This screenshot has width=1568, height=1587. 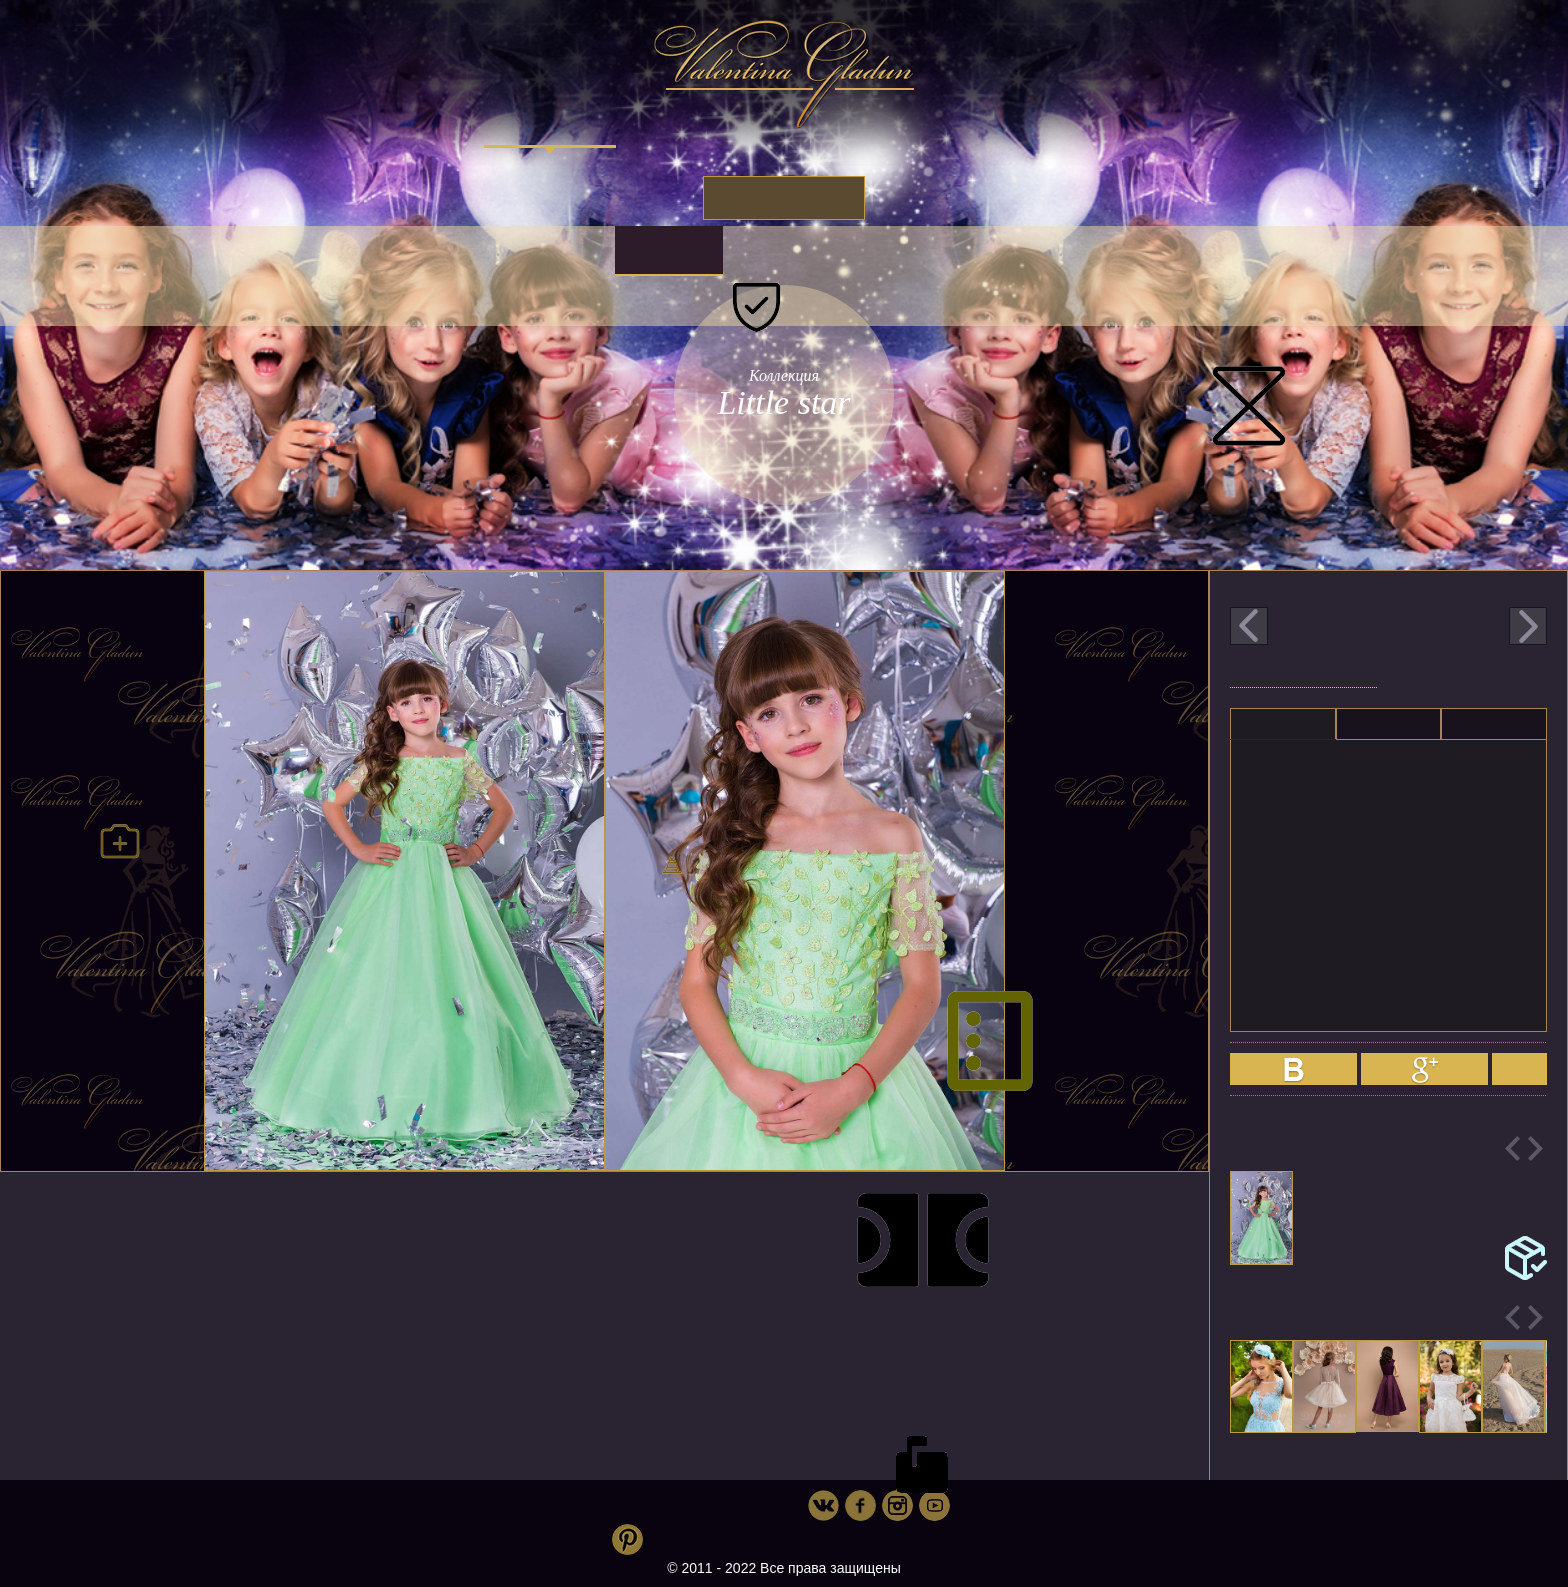 I want to click on view basketball court information, so click(x=923, y=1240).